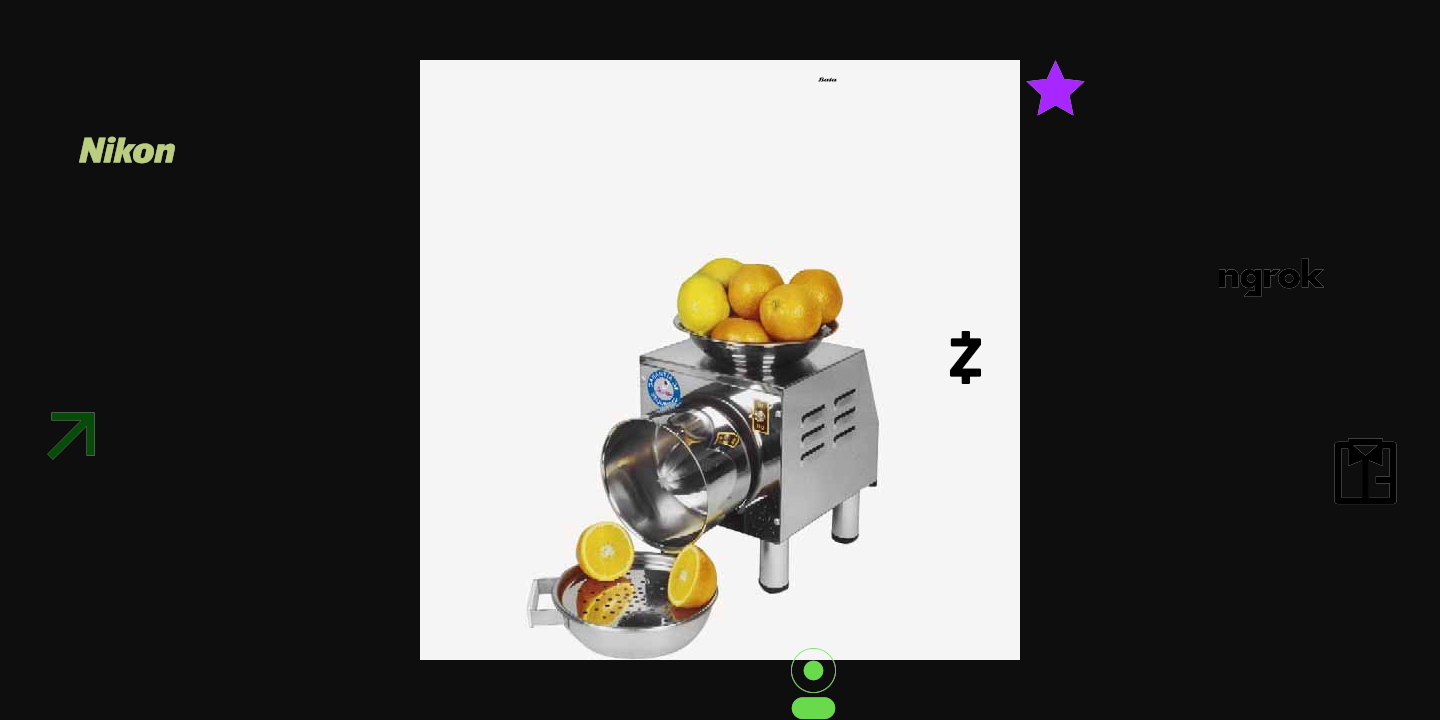  I want to click on open link in new tab or window, so click(71, 436).